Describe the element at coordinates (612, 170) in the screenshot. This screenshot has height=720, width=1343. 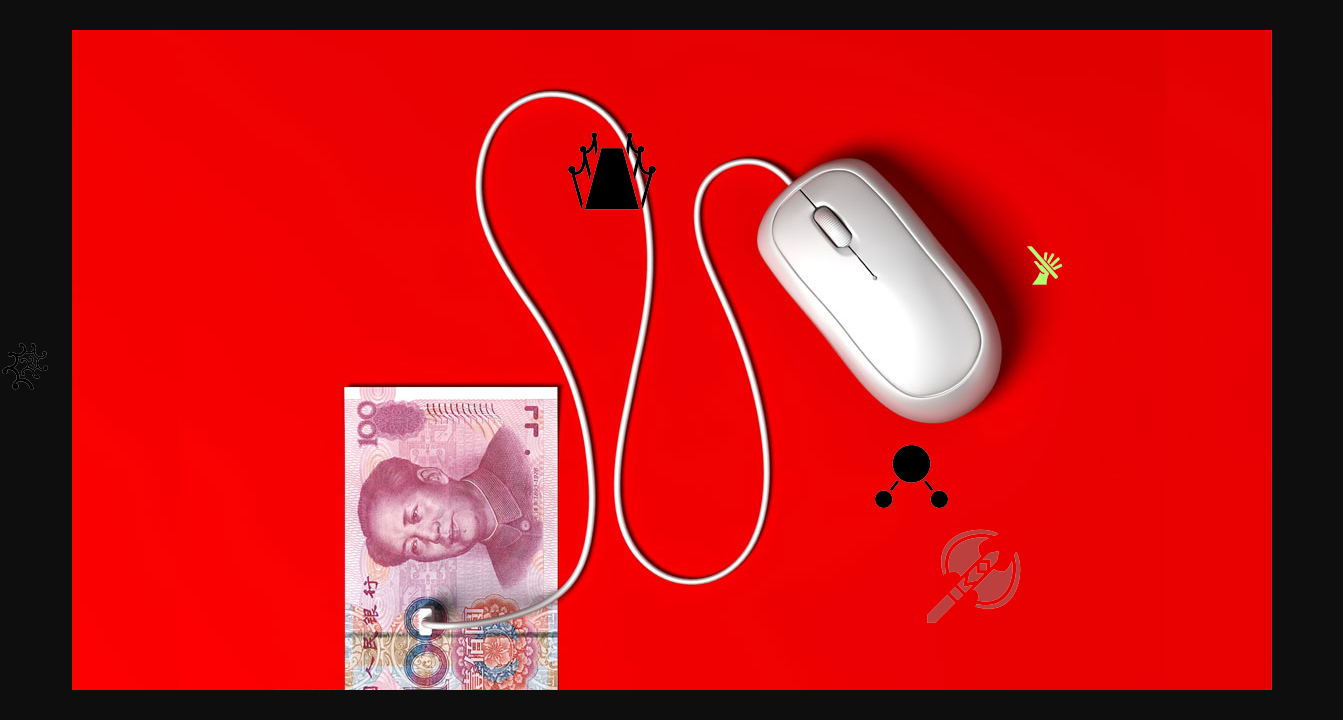
I see `indicates VIP or premium access area` at that location.